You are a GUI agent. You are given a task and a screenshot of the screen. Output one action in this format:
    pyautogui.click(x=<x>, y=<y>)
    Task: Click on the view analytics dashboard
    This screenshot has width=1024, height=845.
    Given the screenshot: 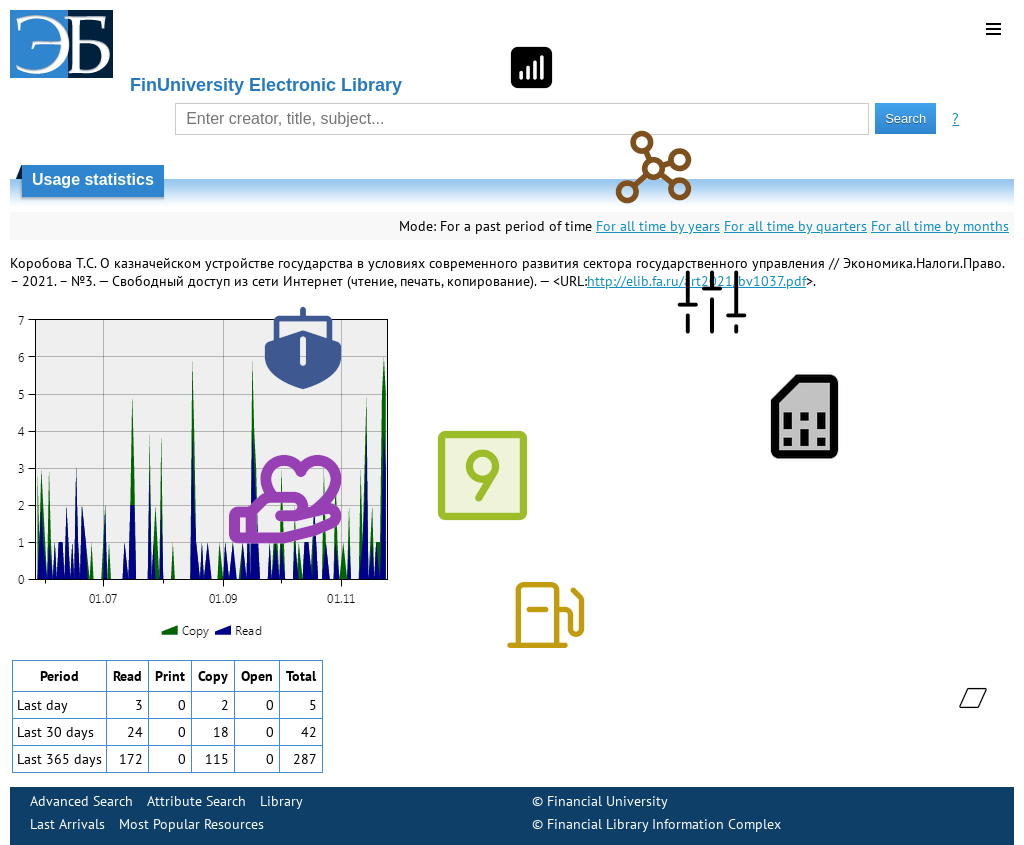 What is the action you would take?
    pyautogui.click(x=531, y=67)
    